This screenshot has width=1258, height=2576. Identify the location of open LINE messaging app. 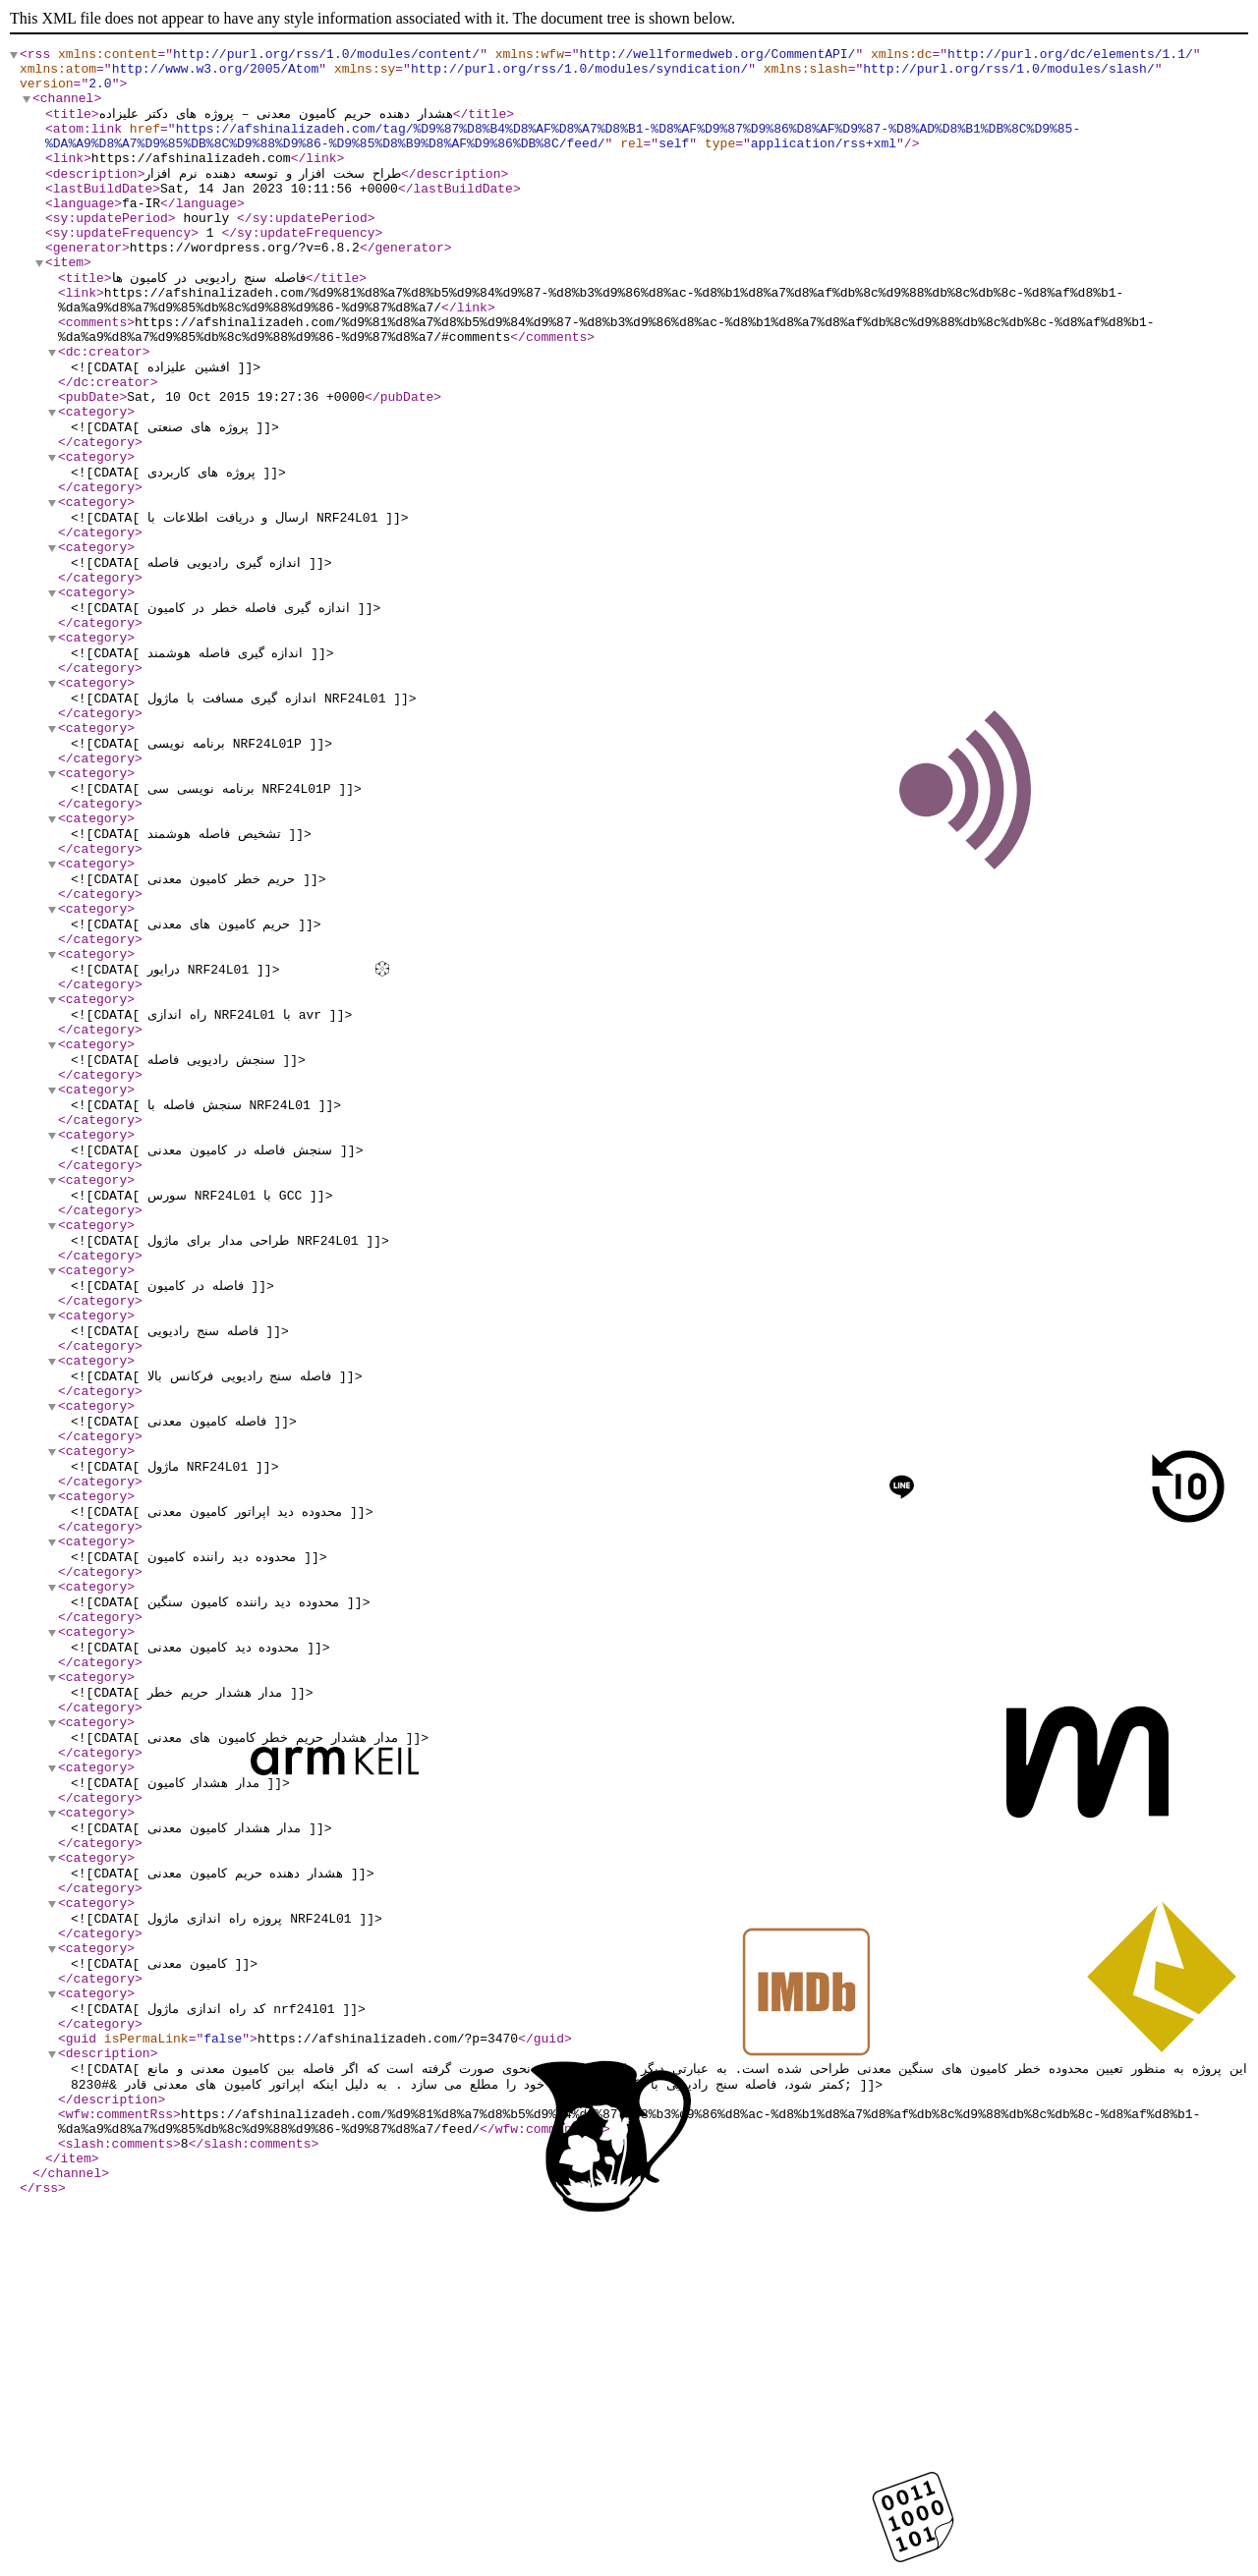
(901, 1486).